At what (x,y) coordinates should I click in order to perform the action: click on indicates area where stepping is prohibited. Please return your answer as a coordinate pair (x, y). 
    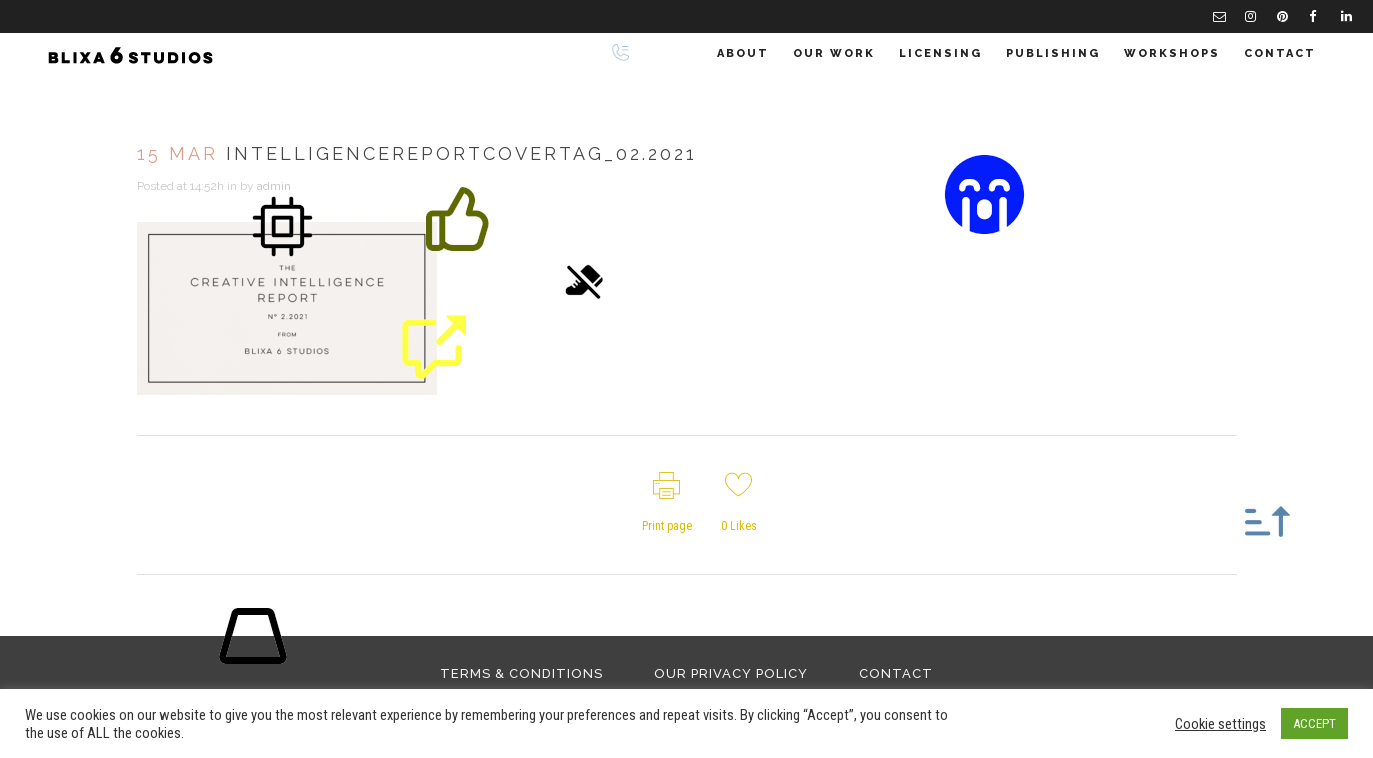
    Looking at the image, I should click on (585, 281).